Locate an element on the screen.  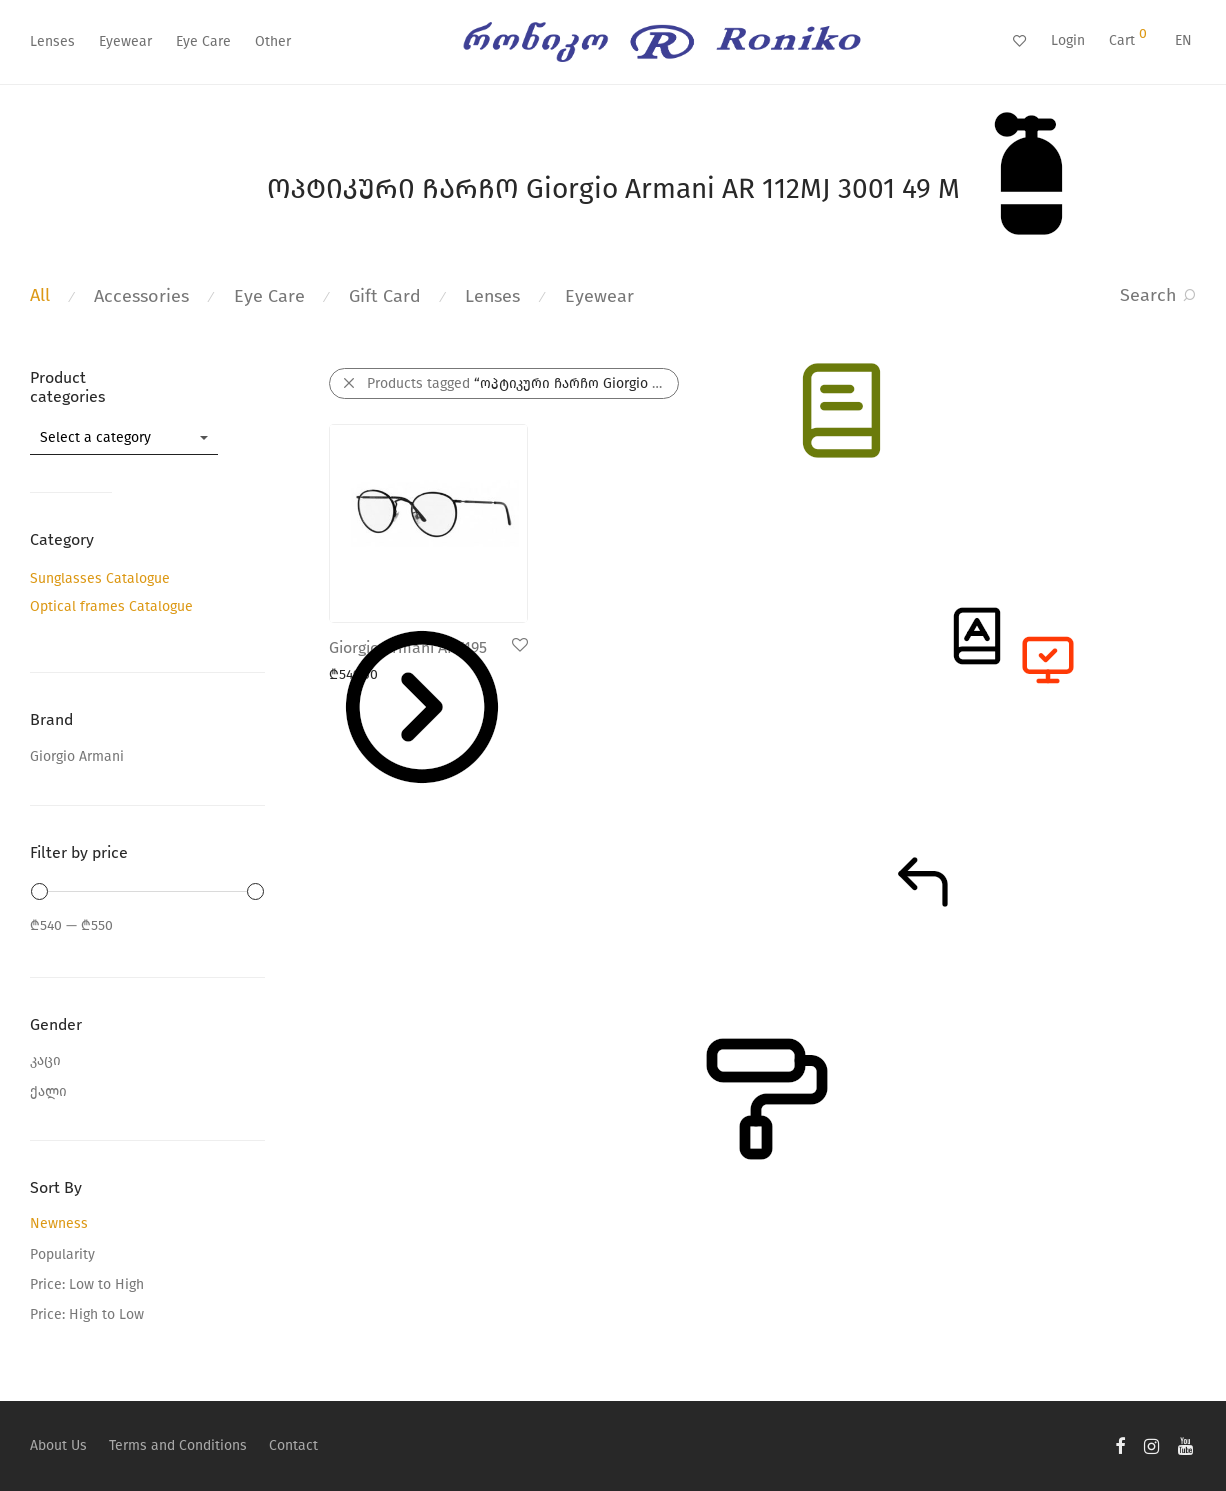
system check passed or monitor verified is located at coordinates (1048, 660).